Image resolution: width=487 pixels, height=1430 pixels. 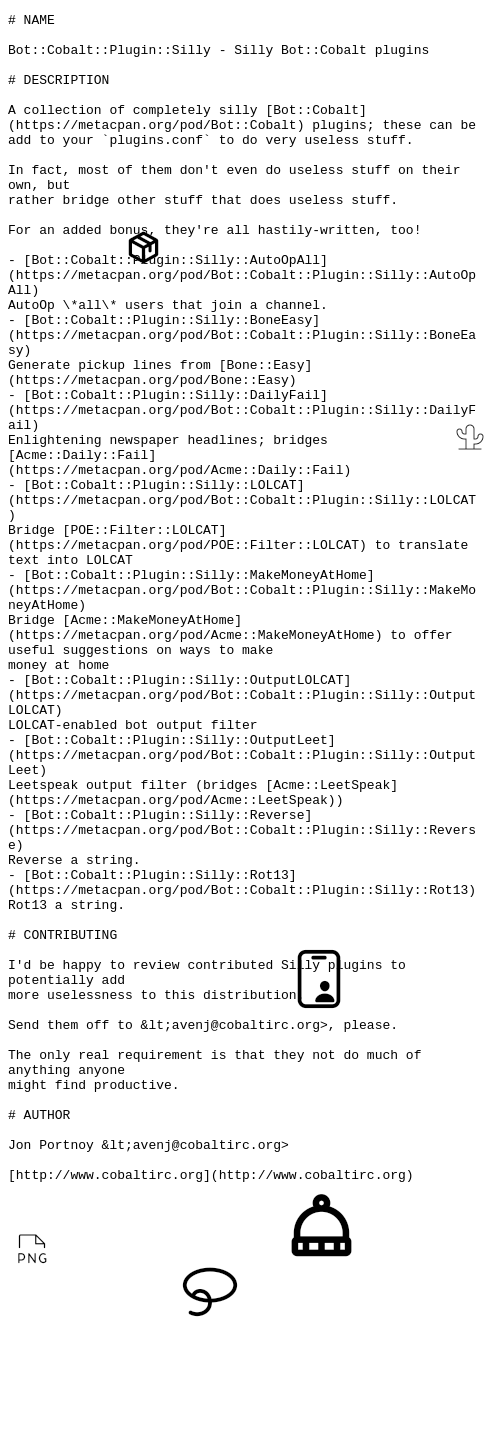 I want to click on indicates desert or arid climate theme, so click(x=470, y=438).